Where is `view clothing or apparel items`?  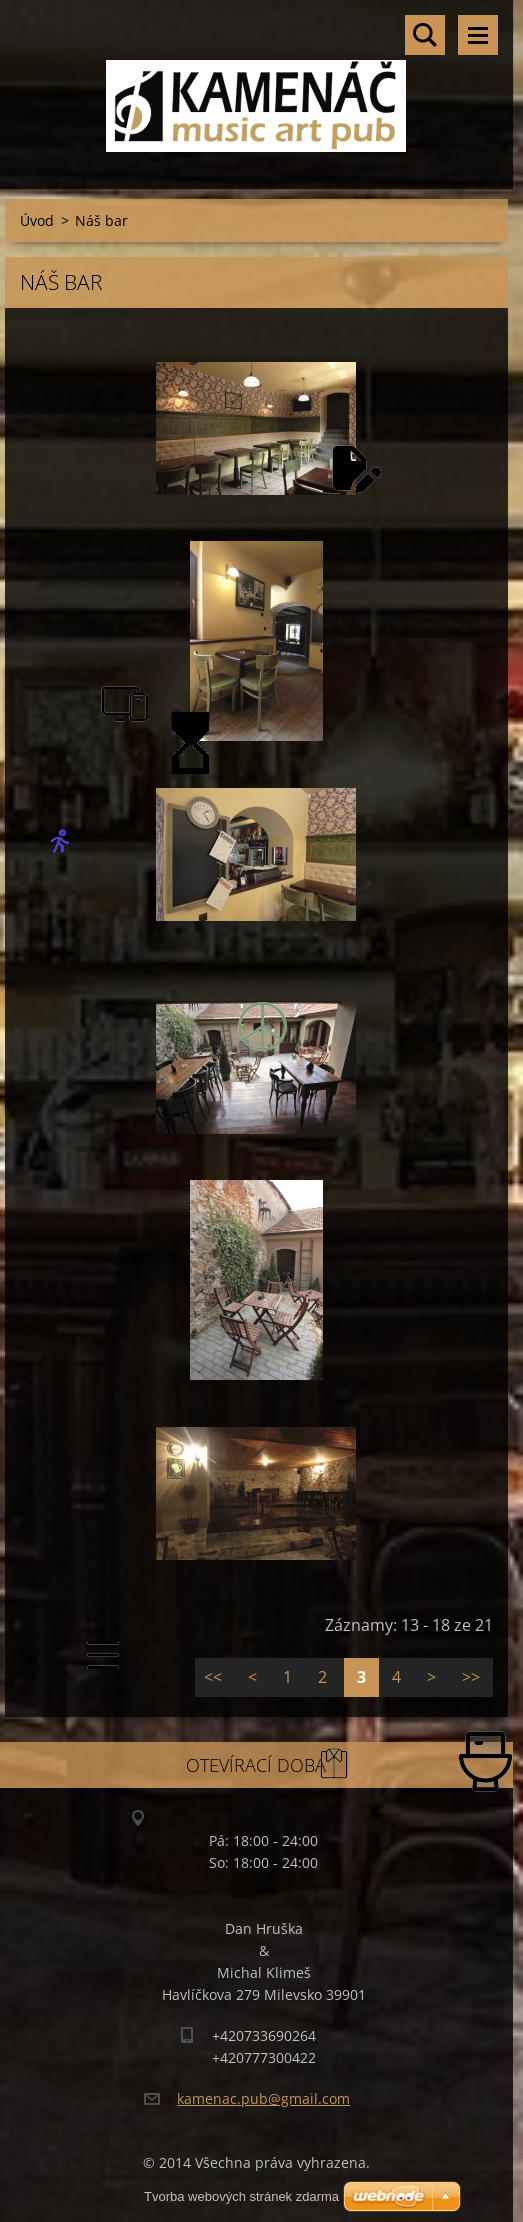 view clothing or apparel items is located at coordinates (334, 1764).